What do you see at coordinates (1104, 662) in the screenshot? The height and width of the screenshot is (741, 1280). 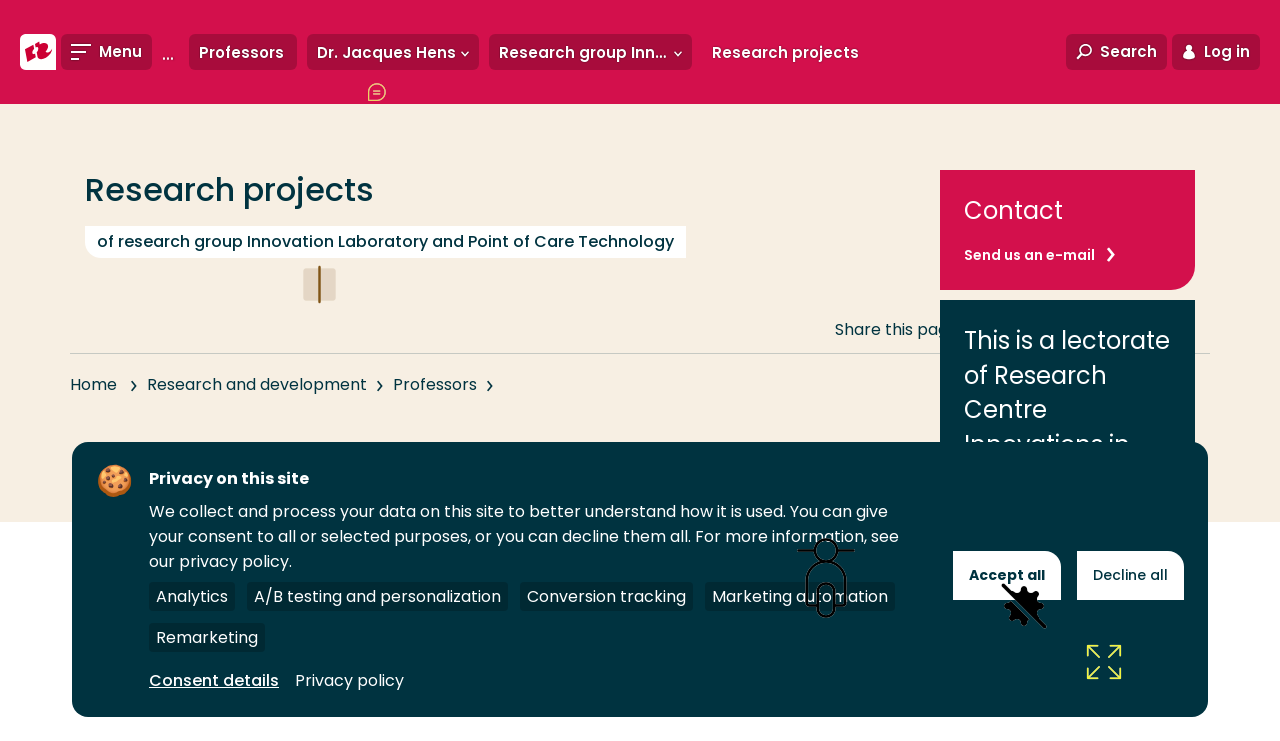 I see `expand to fullscreen mode` at bounding box center [1104, 662].